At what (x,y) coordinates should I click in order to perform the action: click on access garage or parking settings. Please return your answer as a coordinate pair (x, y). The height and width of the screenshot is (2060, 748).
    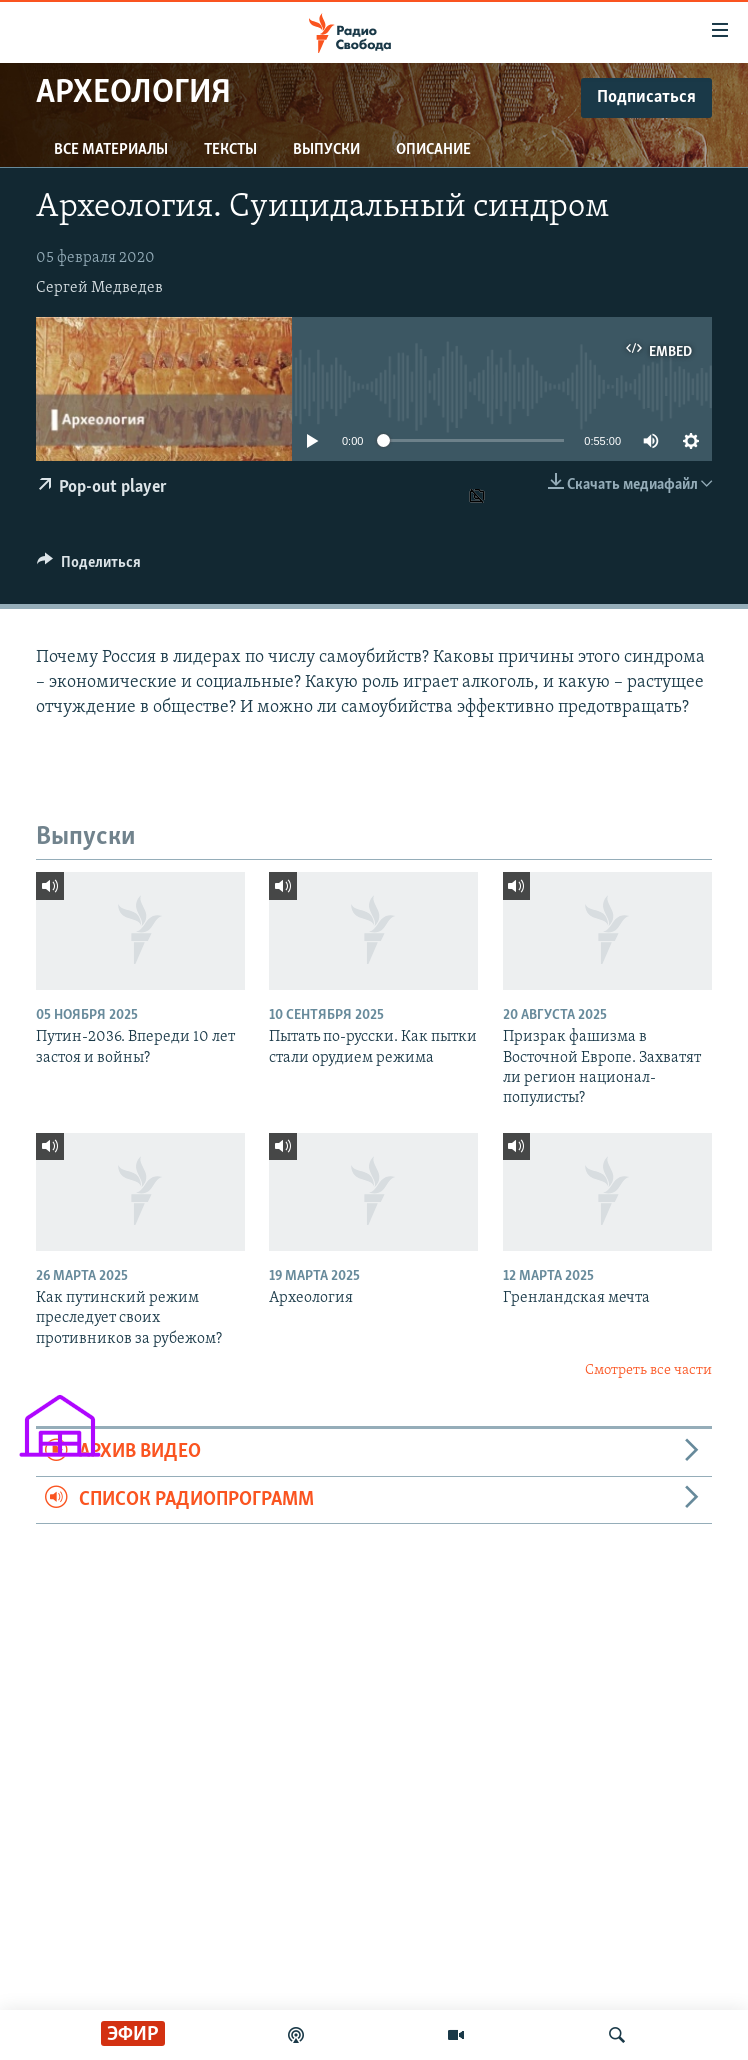
    Looking at the image, I should click on (60, 1430).